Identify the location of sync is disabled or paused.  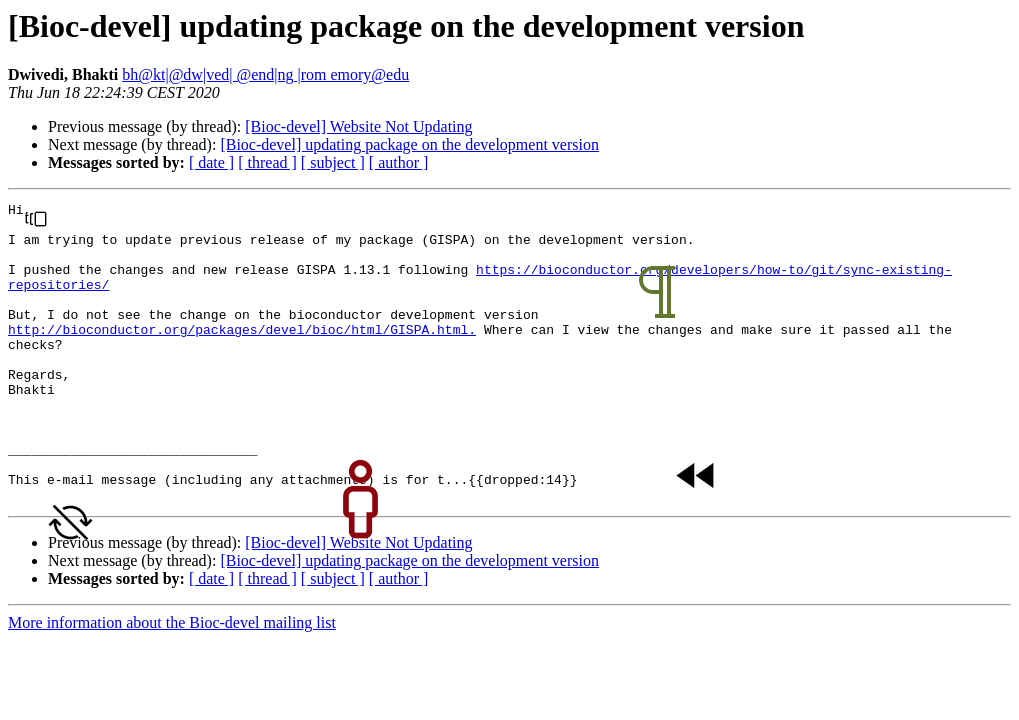
(70, 522).